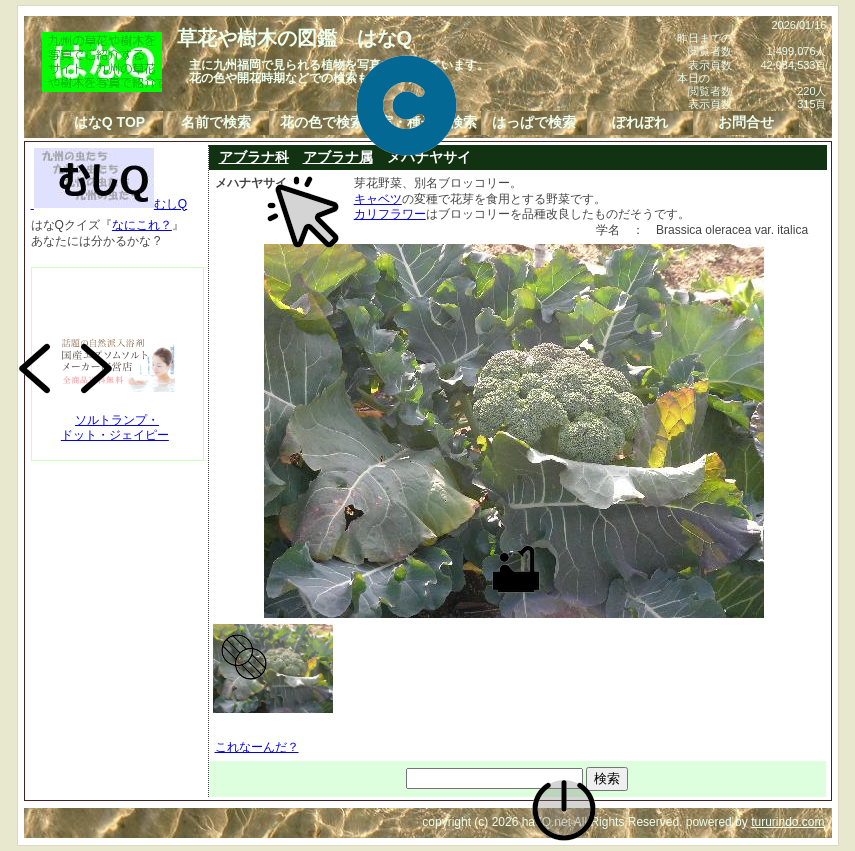 The width and height of the screenshot is (855, 851). Describe the element at coordinates (516, 569) in the screenshot. I see `indicates bathroom amenities available` at that location.